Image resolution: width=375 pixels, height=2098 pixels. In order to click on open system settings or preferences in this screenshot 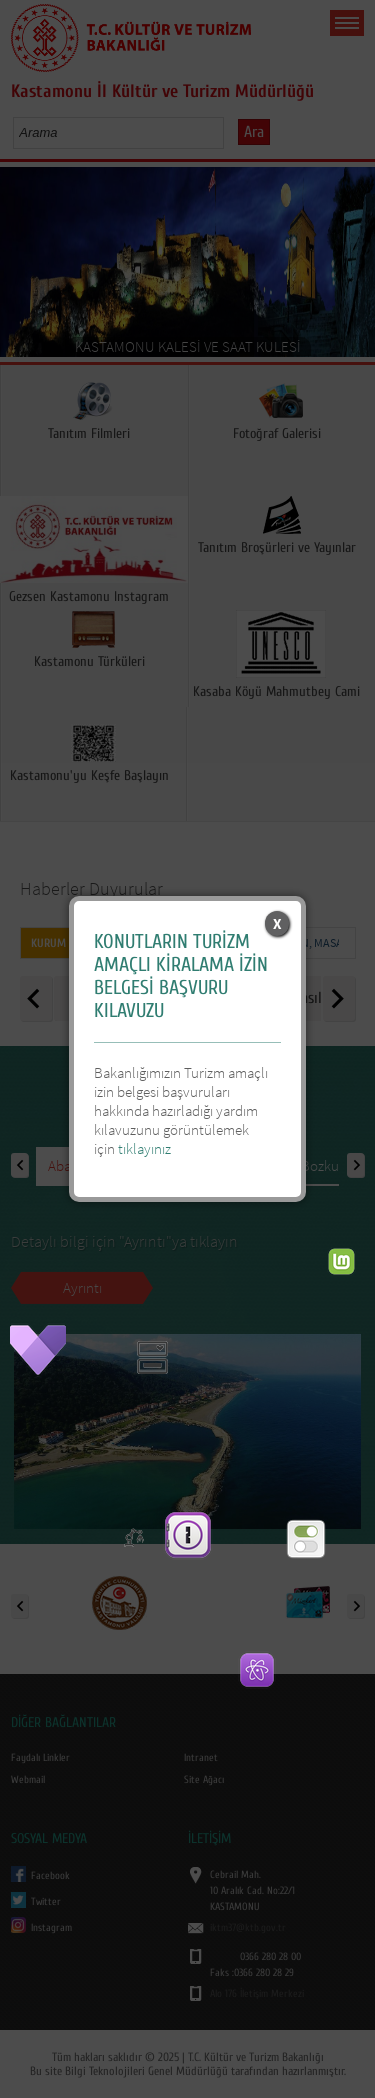, I will do `click(306, 1539)`.